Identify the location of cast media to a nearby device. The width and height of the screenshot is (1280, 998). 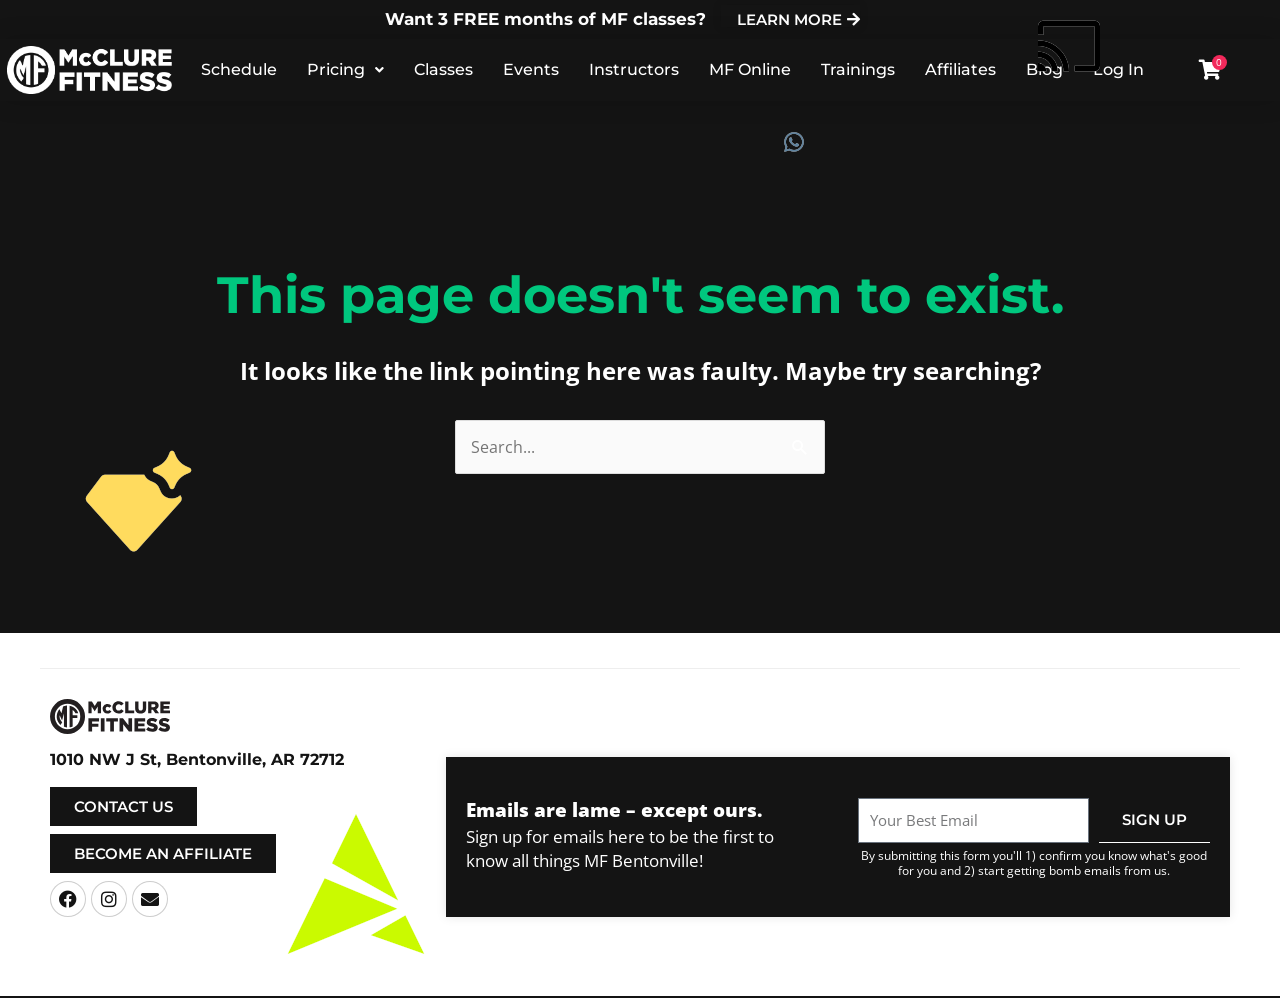
(1069, 46).